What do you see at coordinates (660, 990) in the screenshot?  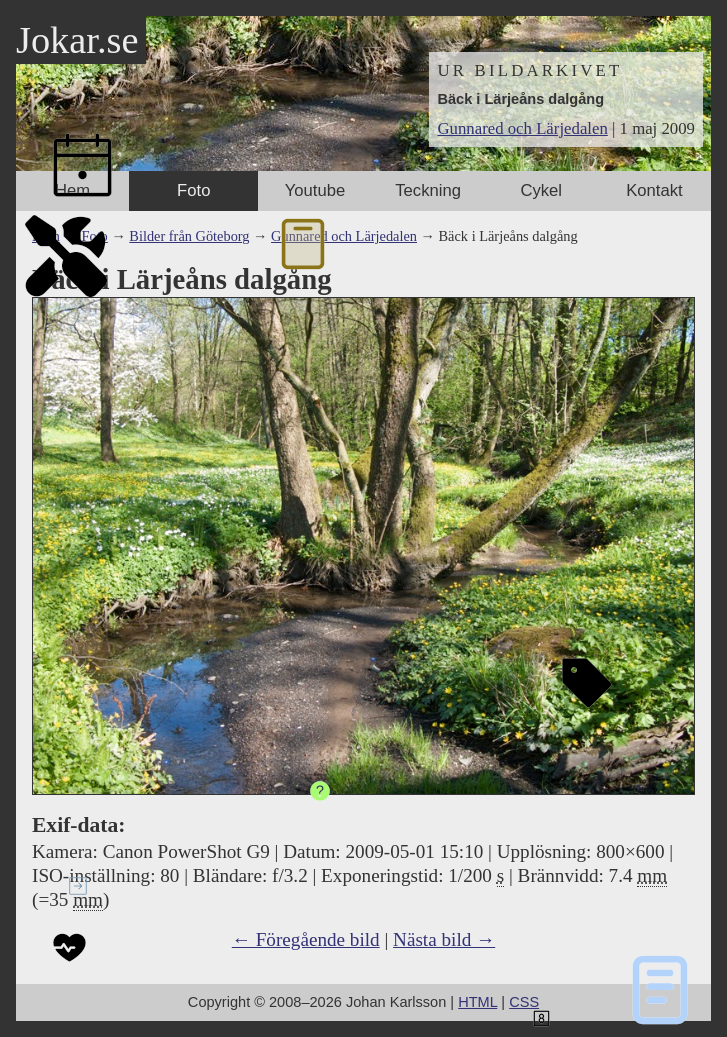 I see `view your notes` at bounding box center [660, 990].